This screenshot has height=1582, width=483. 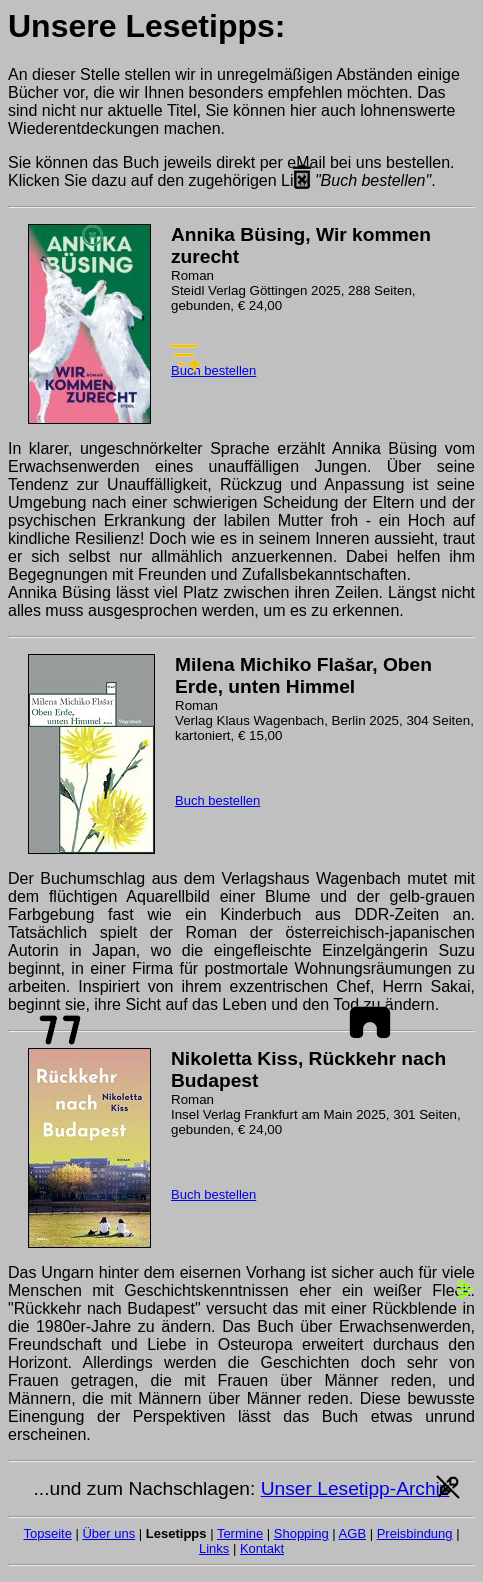 I want to click on flip image horizontally, so click(x=464, y=1289).